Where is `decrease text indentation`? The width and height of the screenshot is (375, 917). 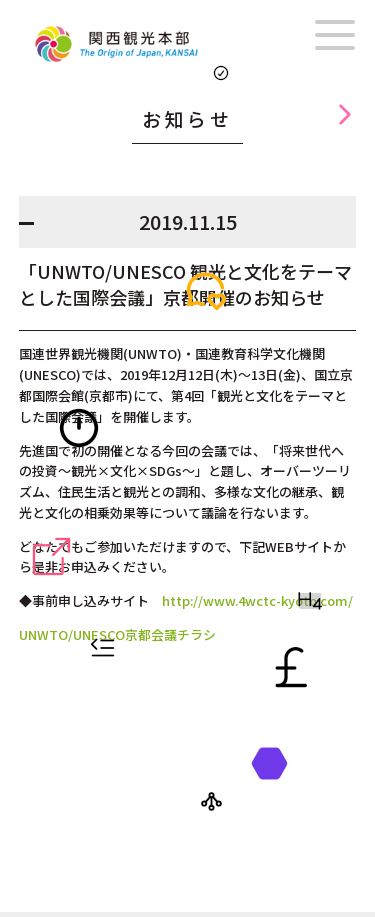 decrease text indentation is located at coordinates (103, 648).